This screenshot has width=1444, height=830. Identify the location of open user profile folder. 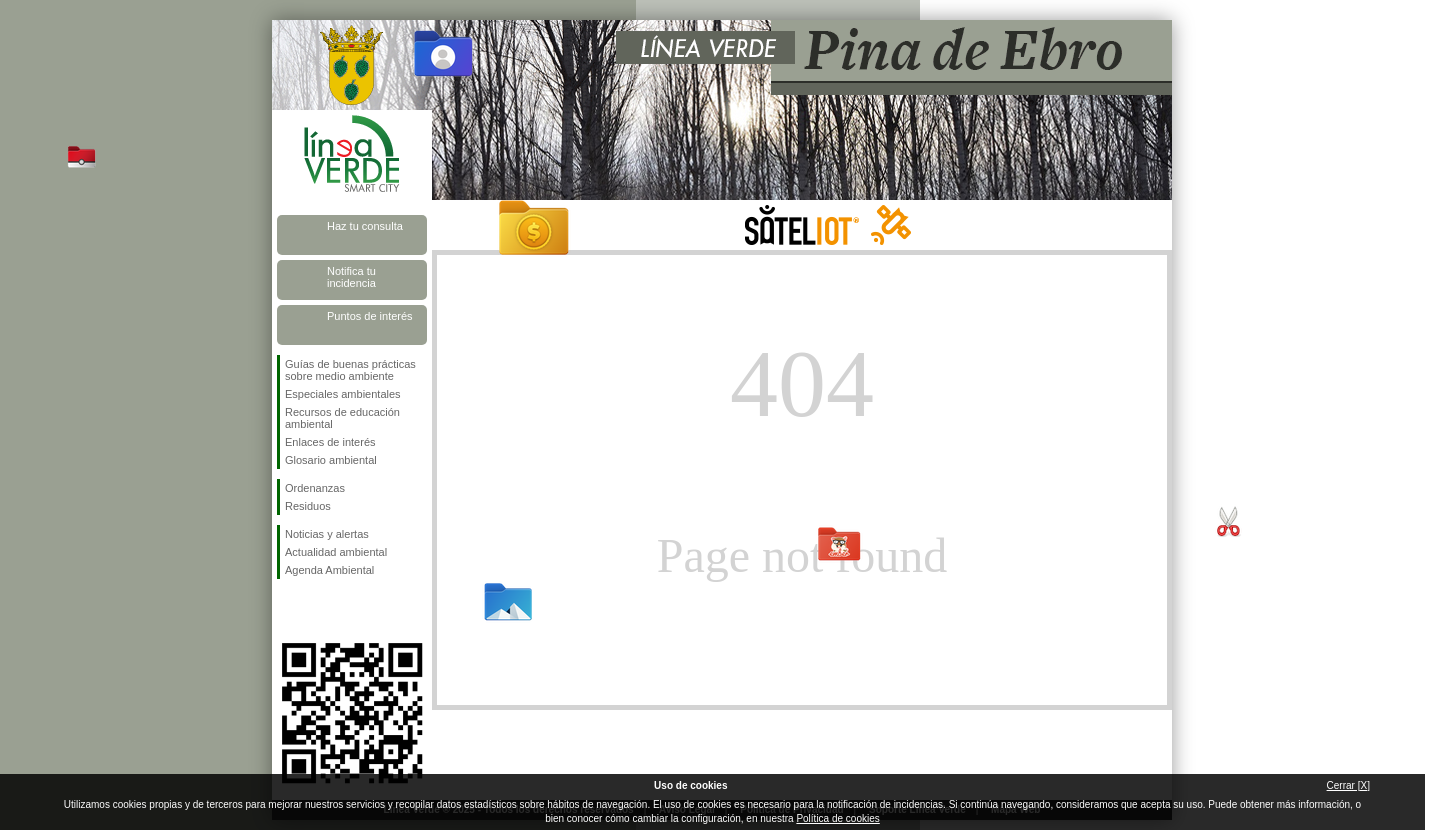
(443, 55).